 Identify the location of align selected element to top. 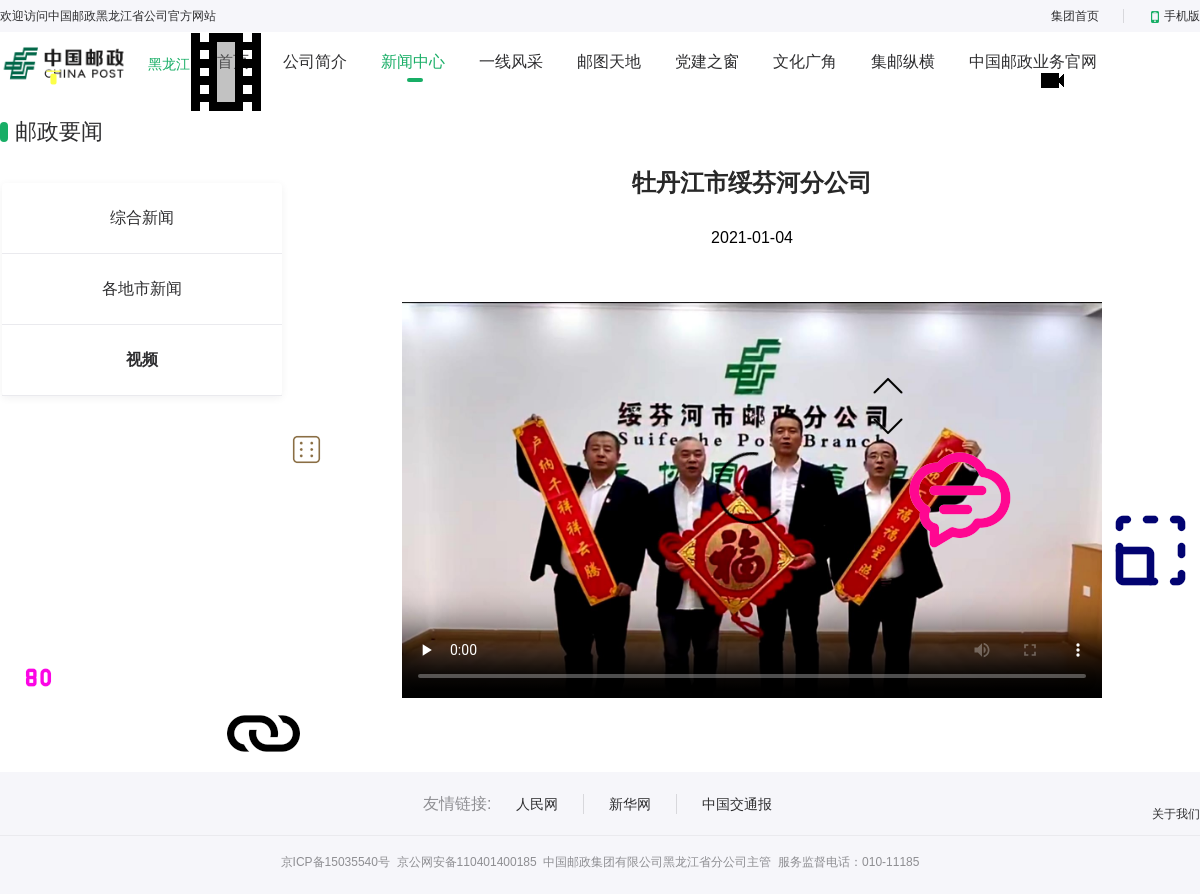
(53, 77).